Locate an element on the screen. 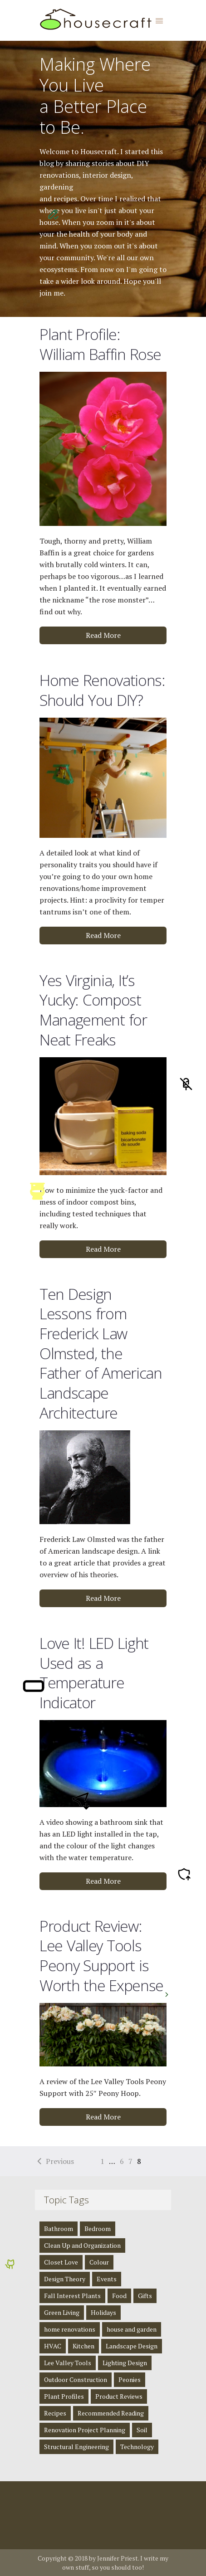 The height and width of the screenshot is (2576, 206). crop image to 16:9 aspect ratio is located at coordinates (34, 1686).